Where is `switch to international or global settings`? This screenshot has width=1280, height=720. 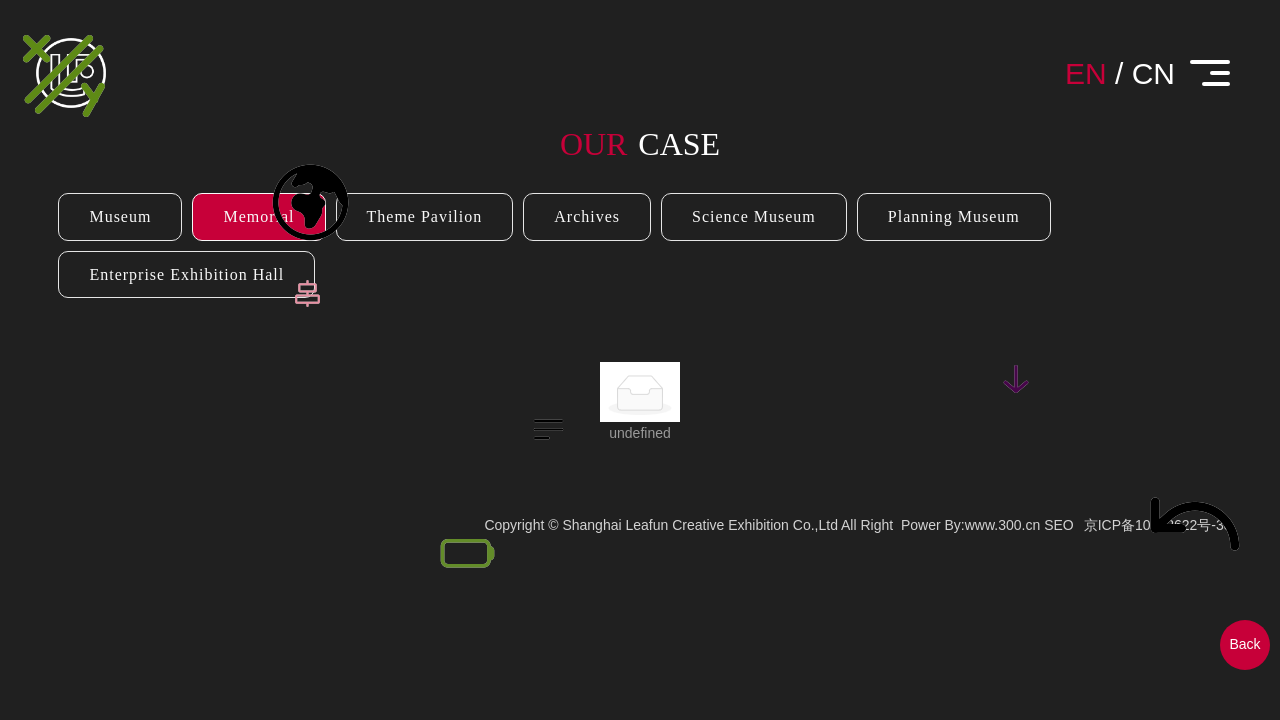 switch to international or global settings is located at coordinates (310, 202).